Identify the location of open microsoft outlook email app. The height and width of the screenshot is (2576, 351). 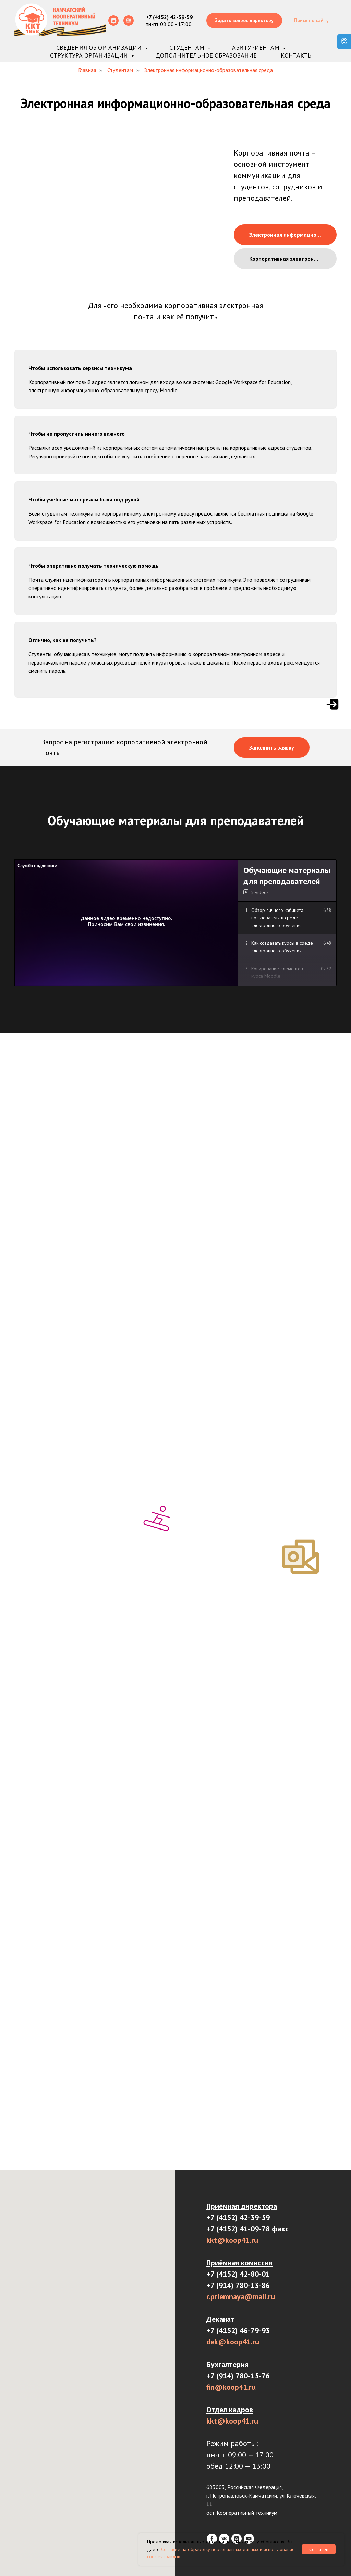
(300, 1557).